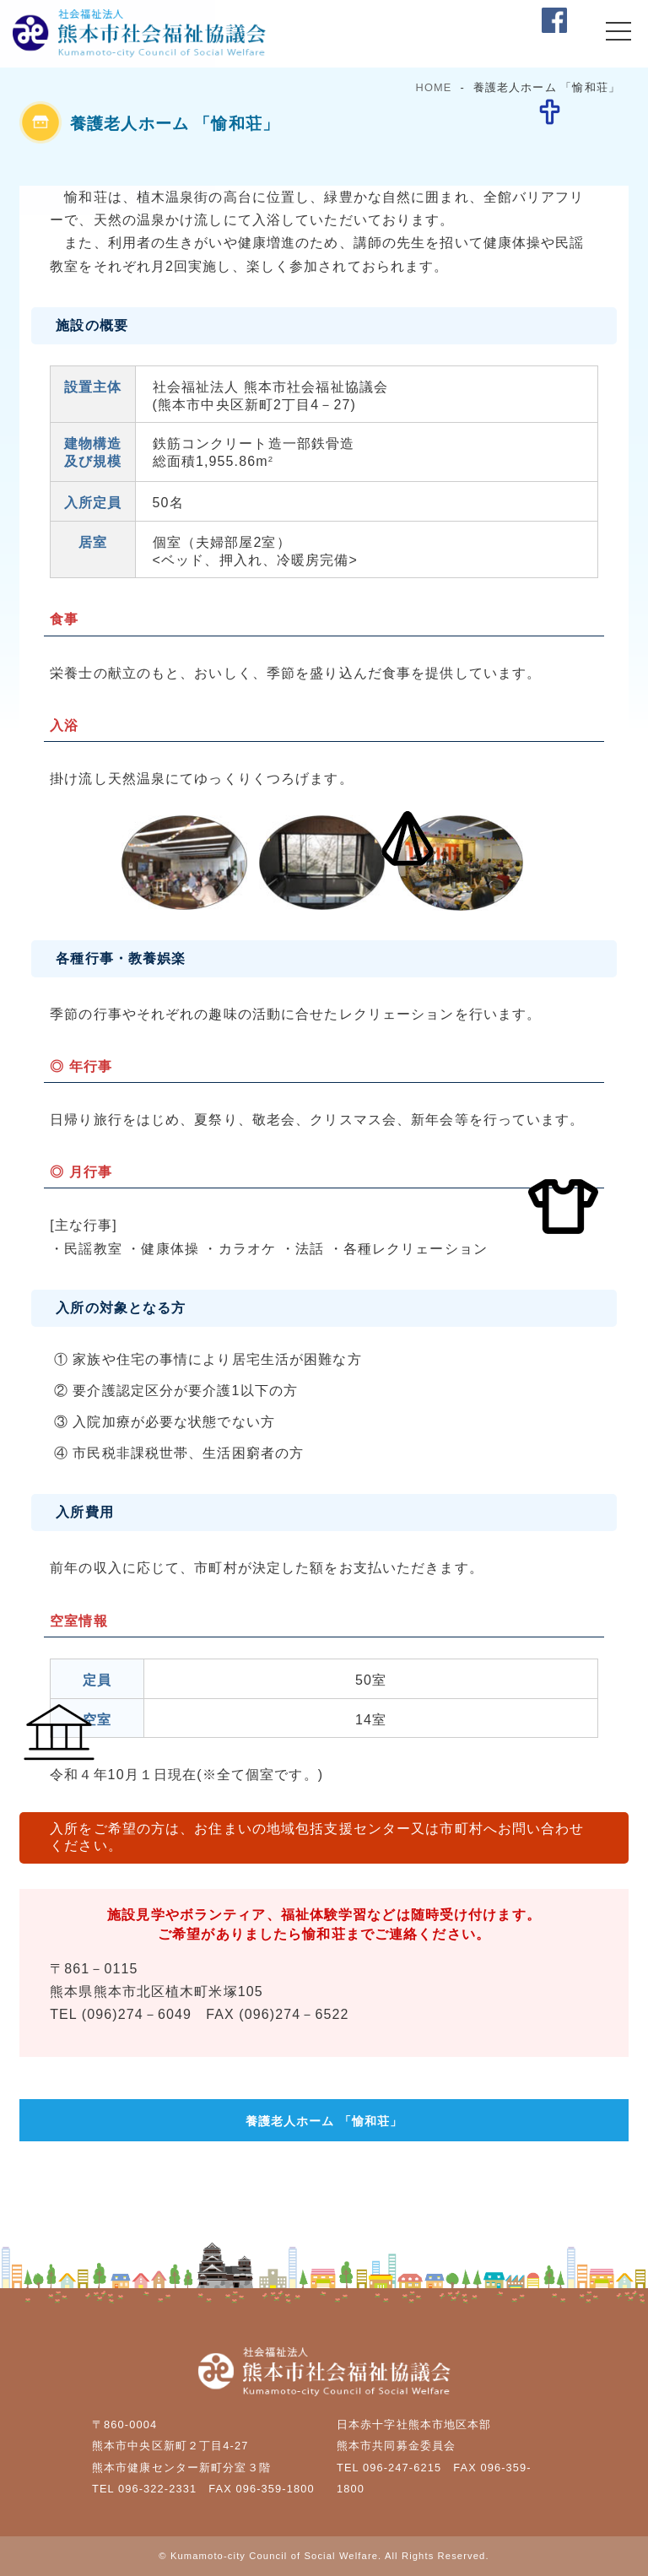  Describe the element at coordinates (549, 111) in the screenshot. I see `indicates a religious or faith-based feature` at that location.